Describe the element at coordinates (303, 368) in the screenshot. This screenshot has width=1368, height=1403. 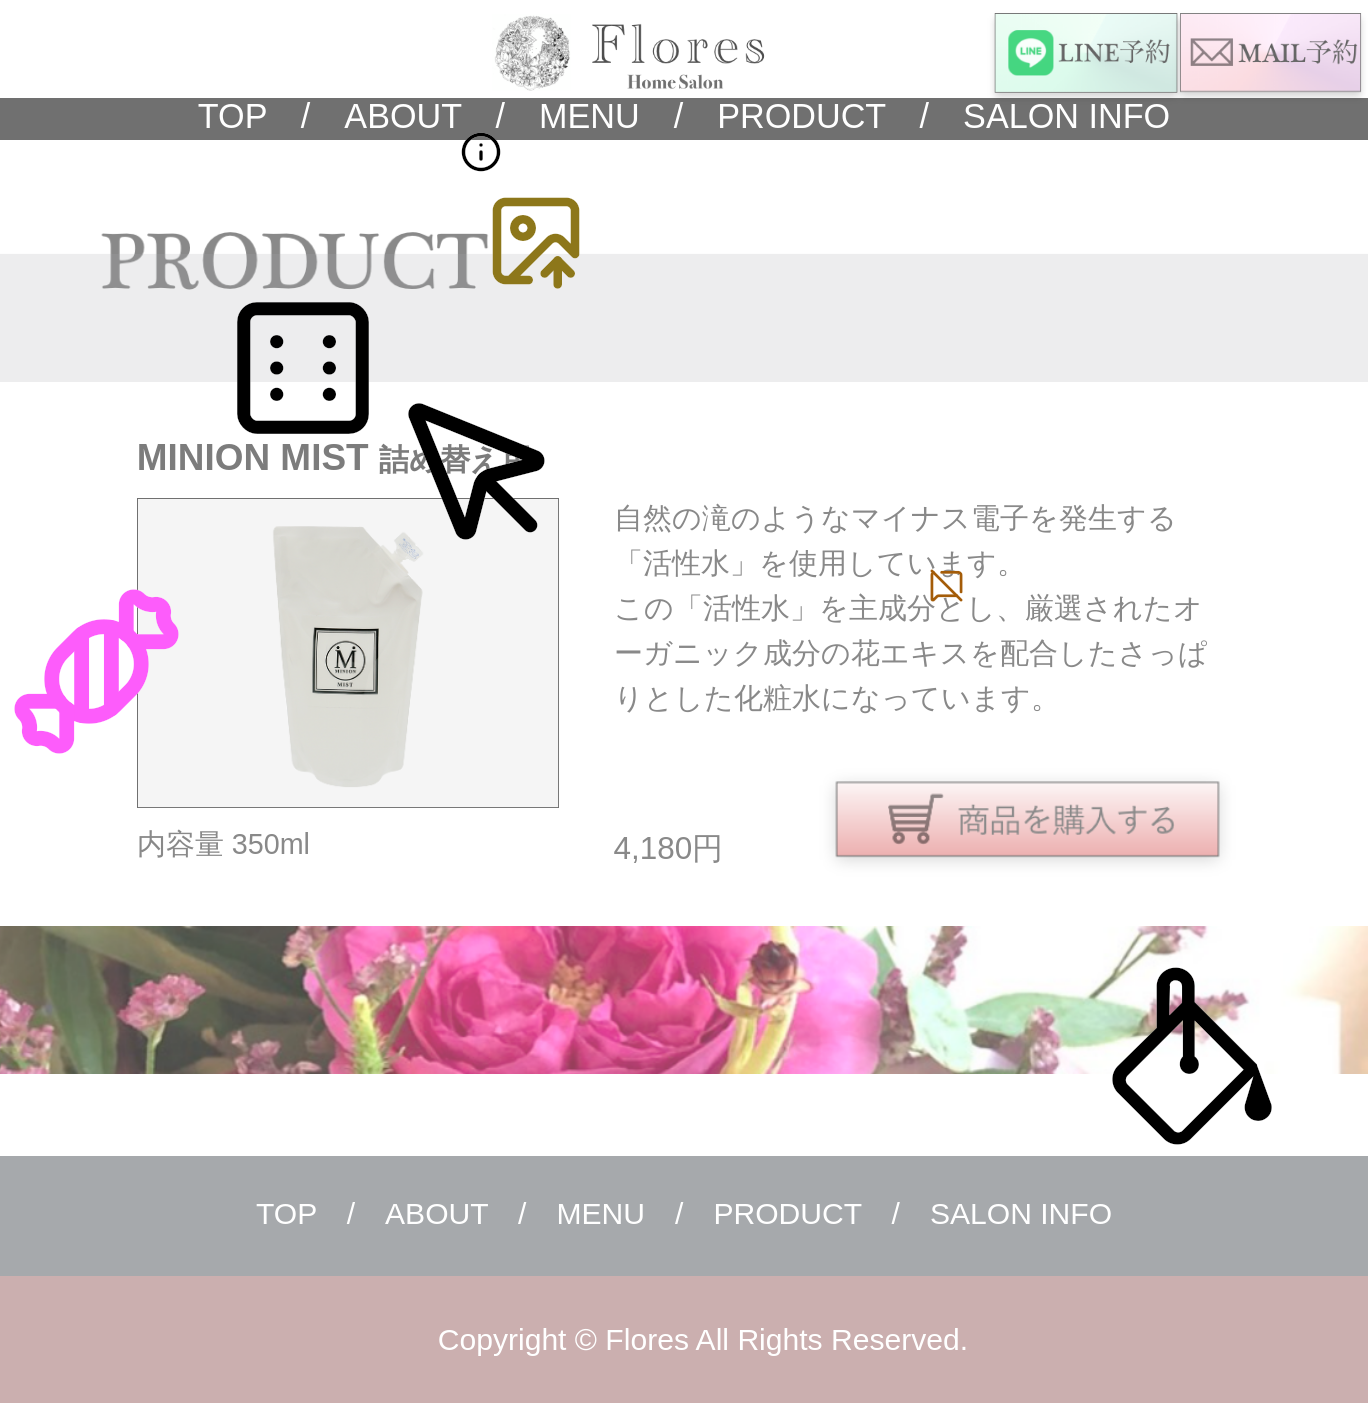
I see `randomize or shuffle content` at that location.